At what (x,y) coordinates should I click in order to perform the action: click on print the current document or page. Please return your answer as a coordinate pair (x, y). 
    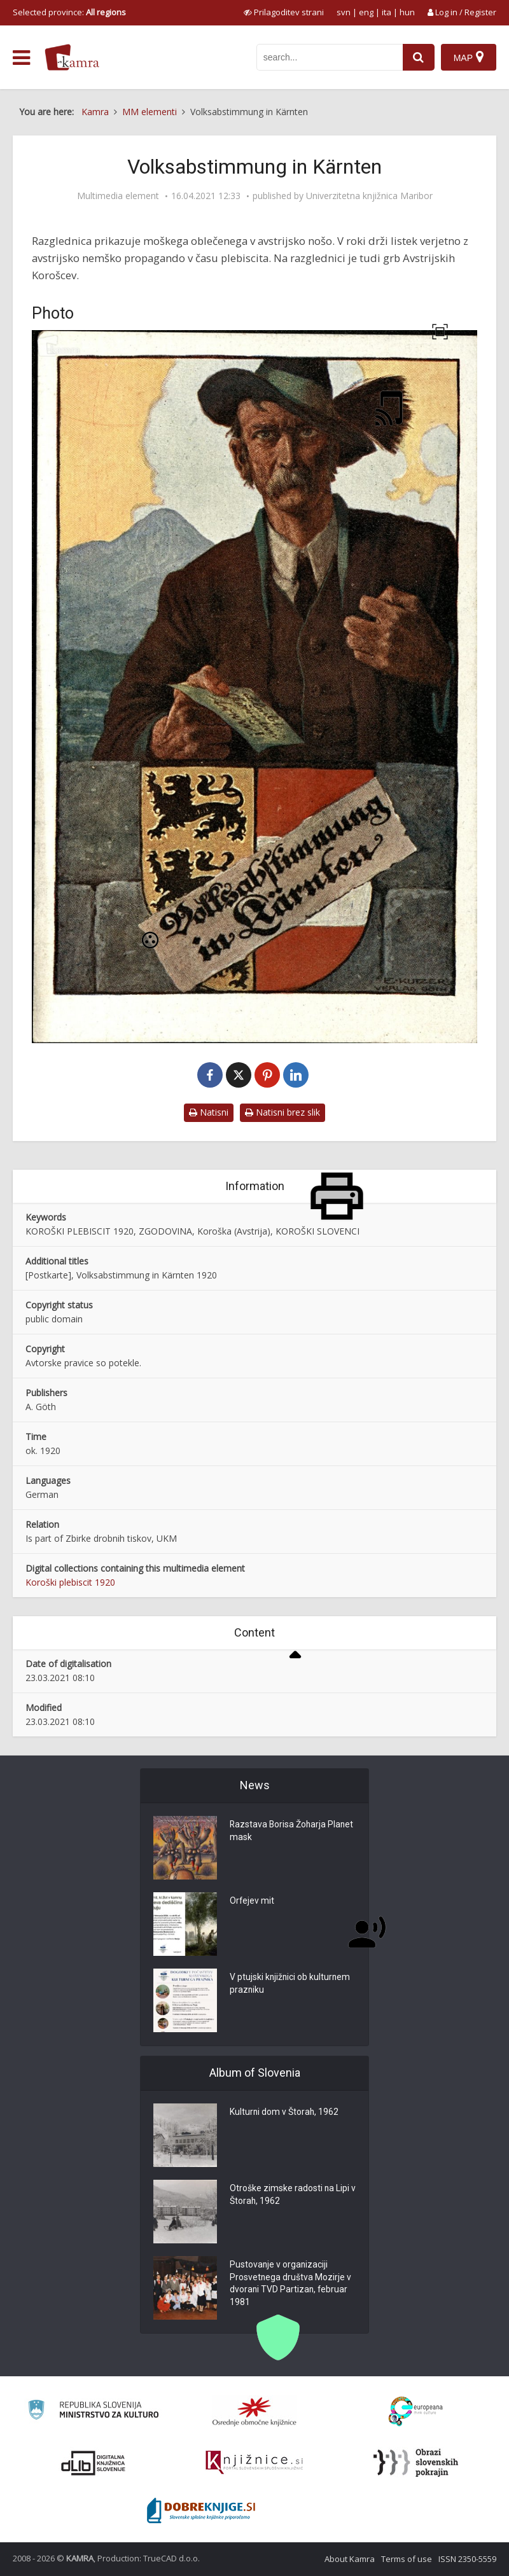
    Looking at the image, I should click on (337, 1196).